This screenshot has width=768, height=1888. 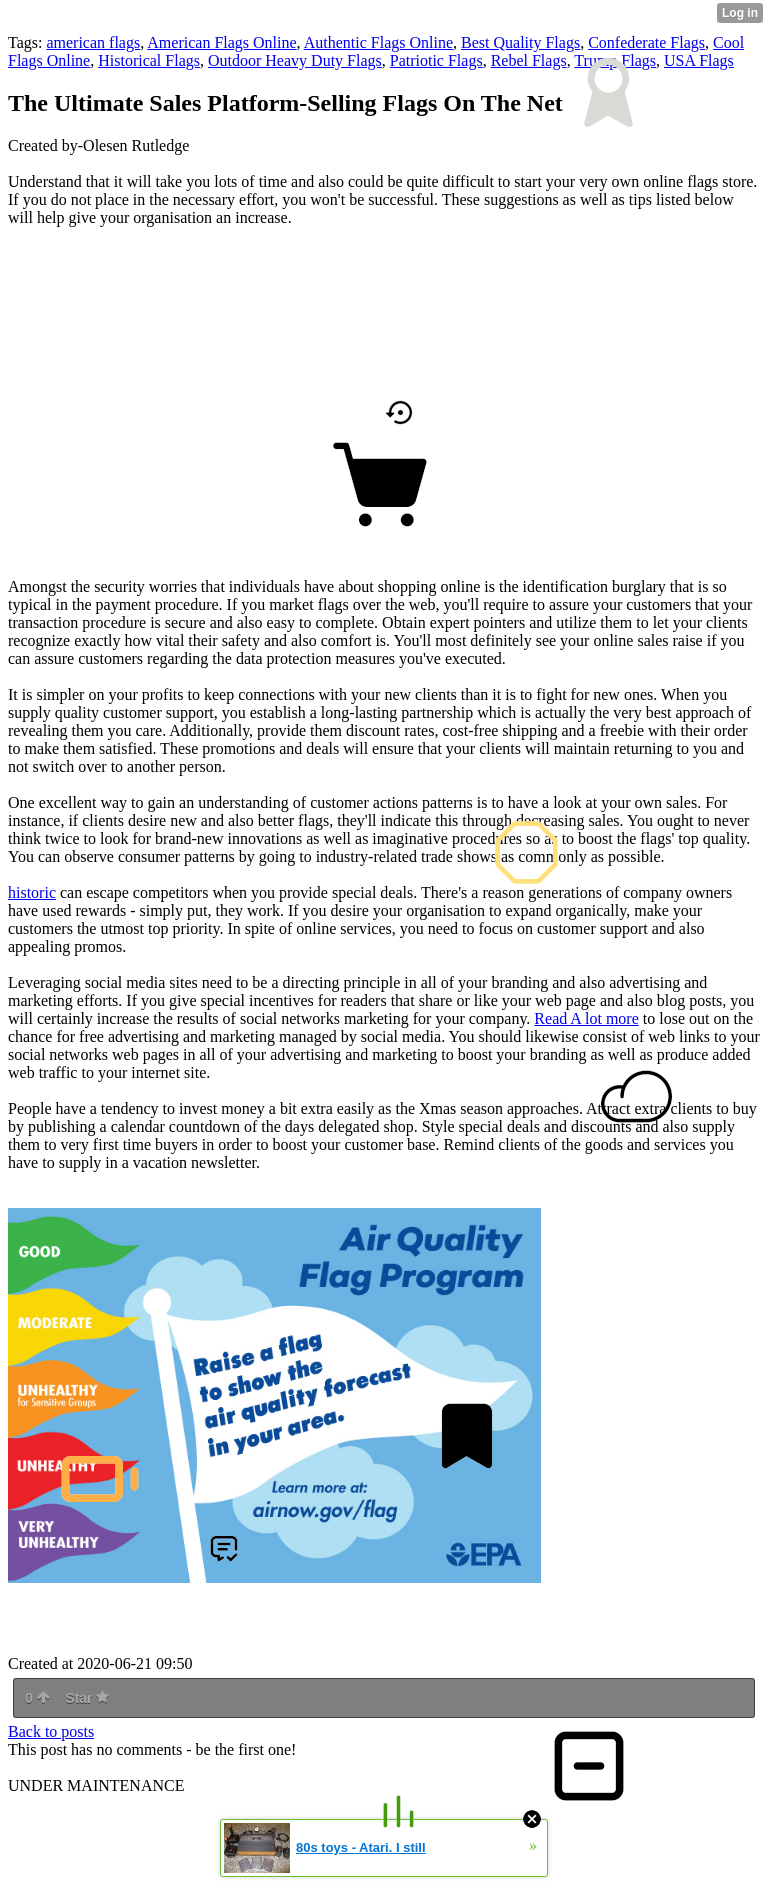 What do you see at coordinates (400, 412) in the screenshot?
I see `restore settings to a previous backup` at bounding box center [400, 412].